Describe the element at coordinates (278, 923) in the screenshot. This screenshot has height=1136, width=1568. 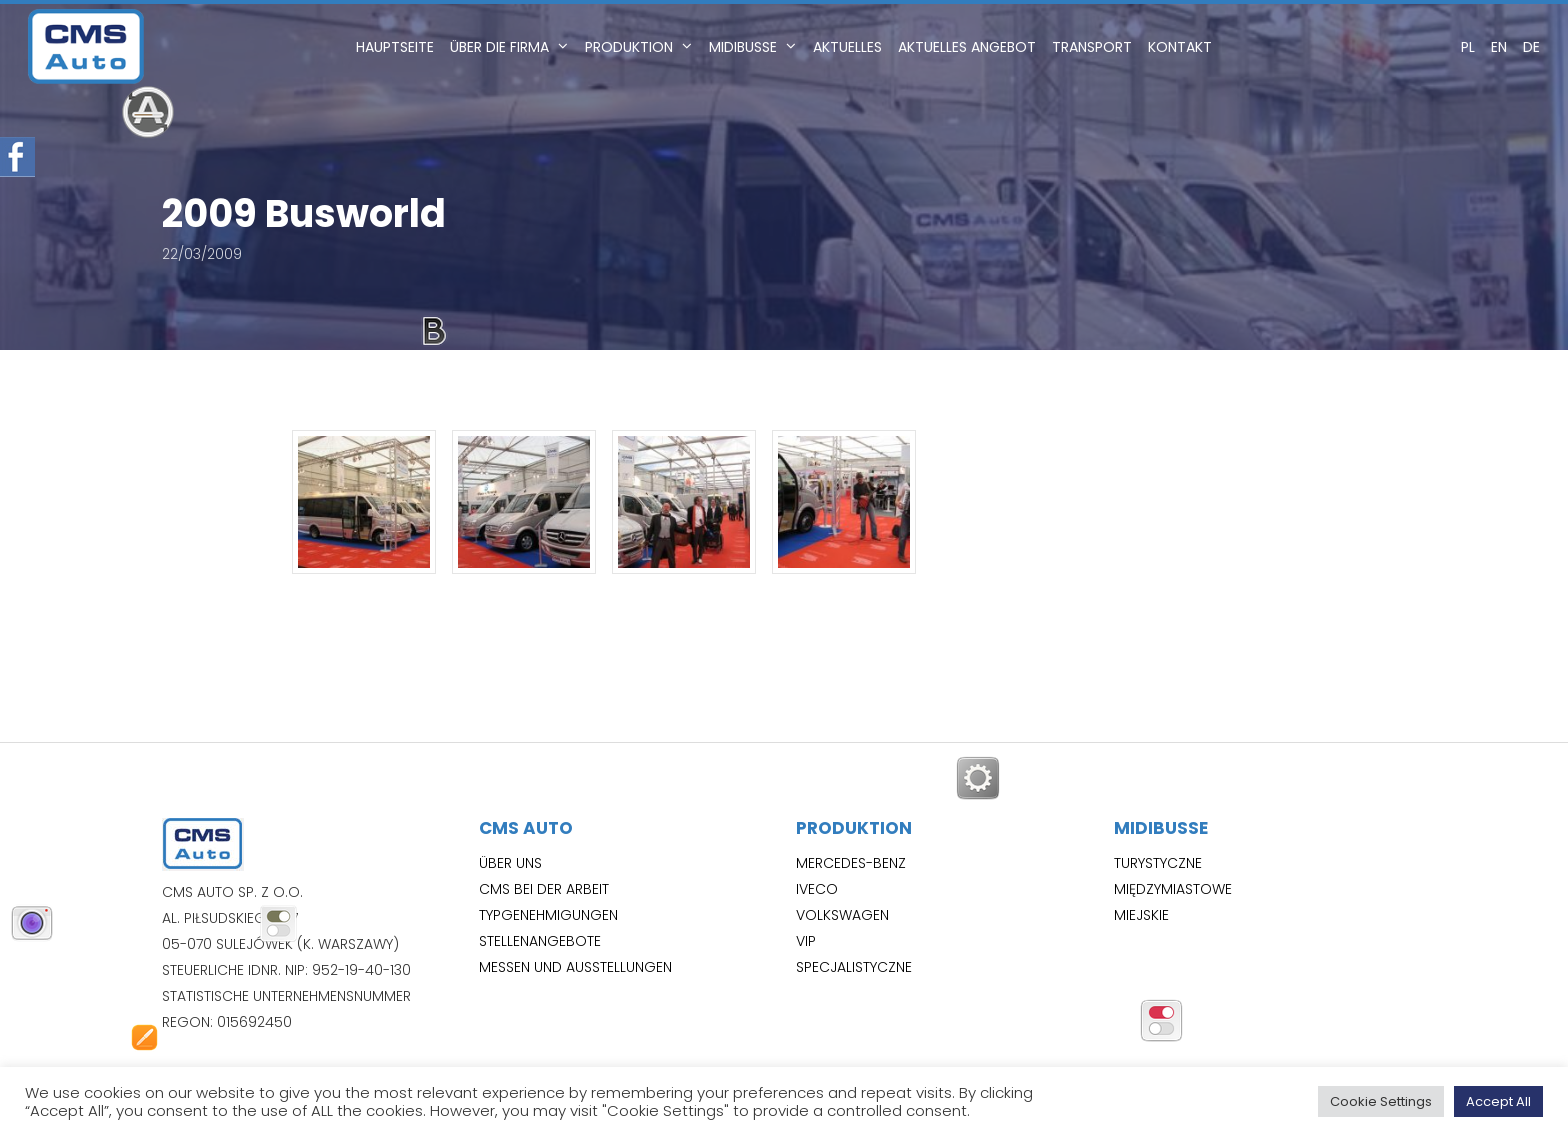
I see `open unity tweak tool to customize desktop settings` at that location.